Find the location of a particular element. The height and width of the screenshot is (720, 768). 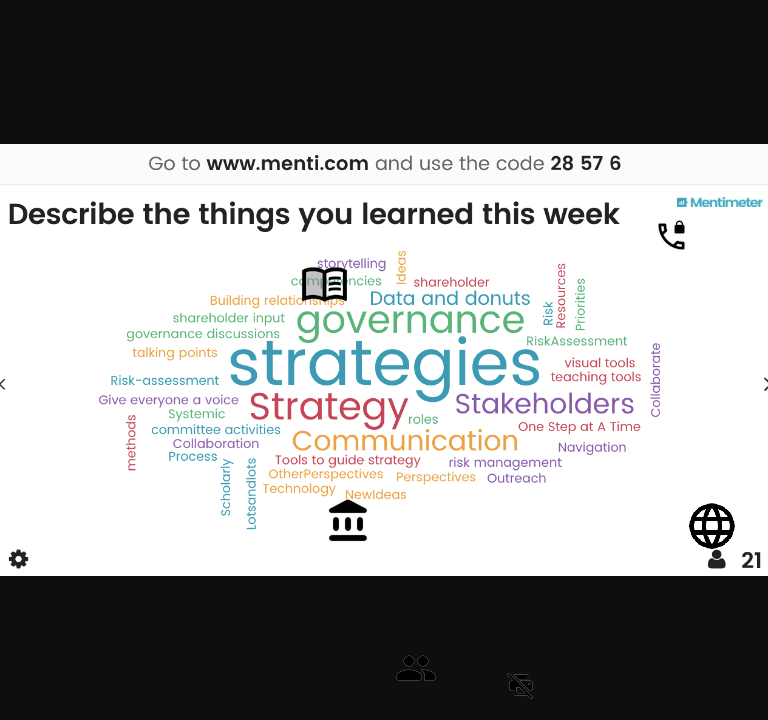

access bank or financial account is located at coordinates (349, 521).